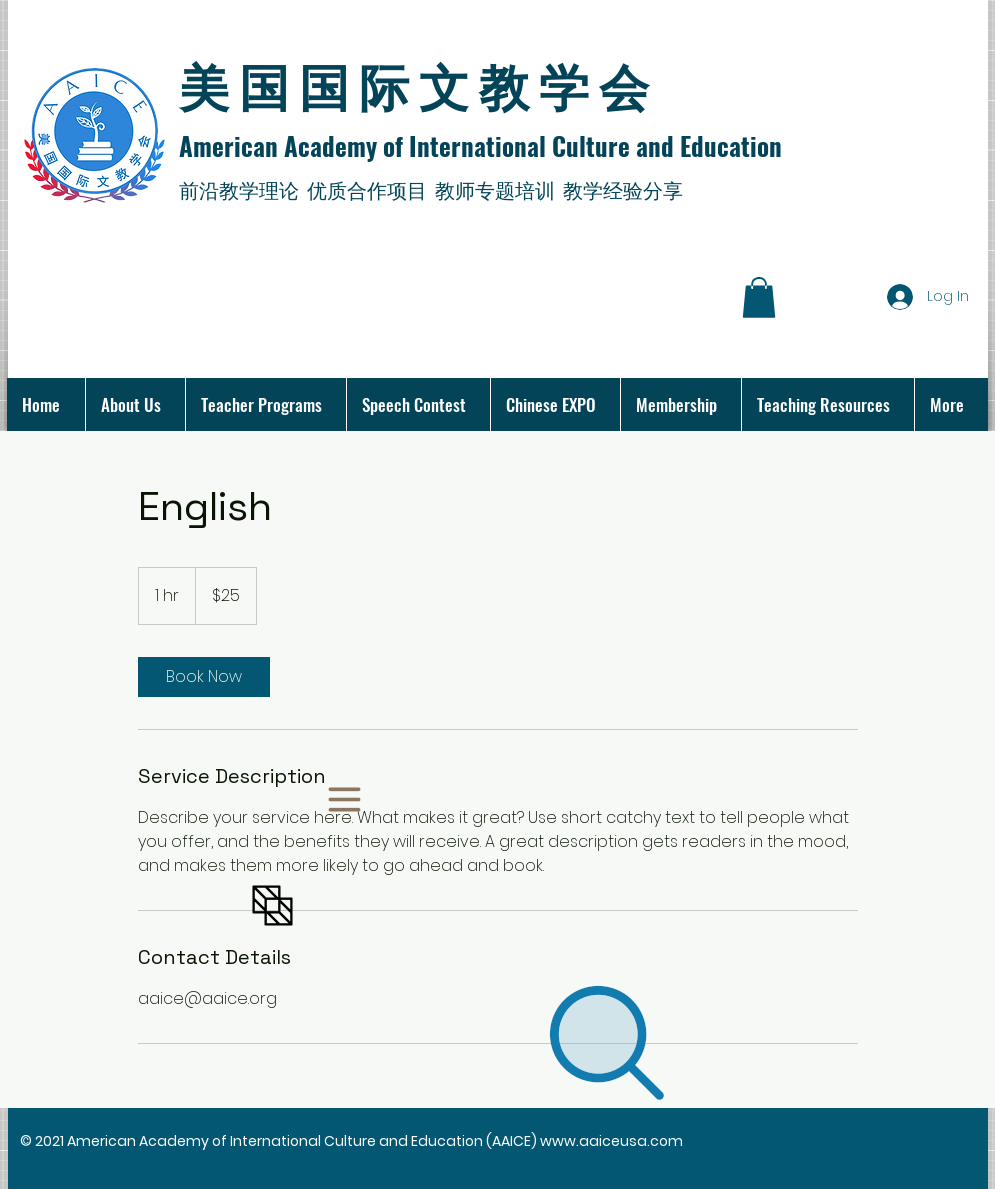  What do you see at coordinates (607, 1043) in the screenshot?
I see `search for content or items` at bounding box center [607, 1043].